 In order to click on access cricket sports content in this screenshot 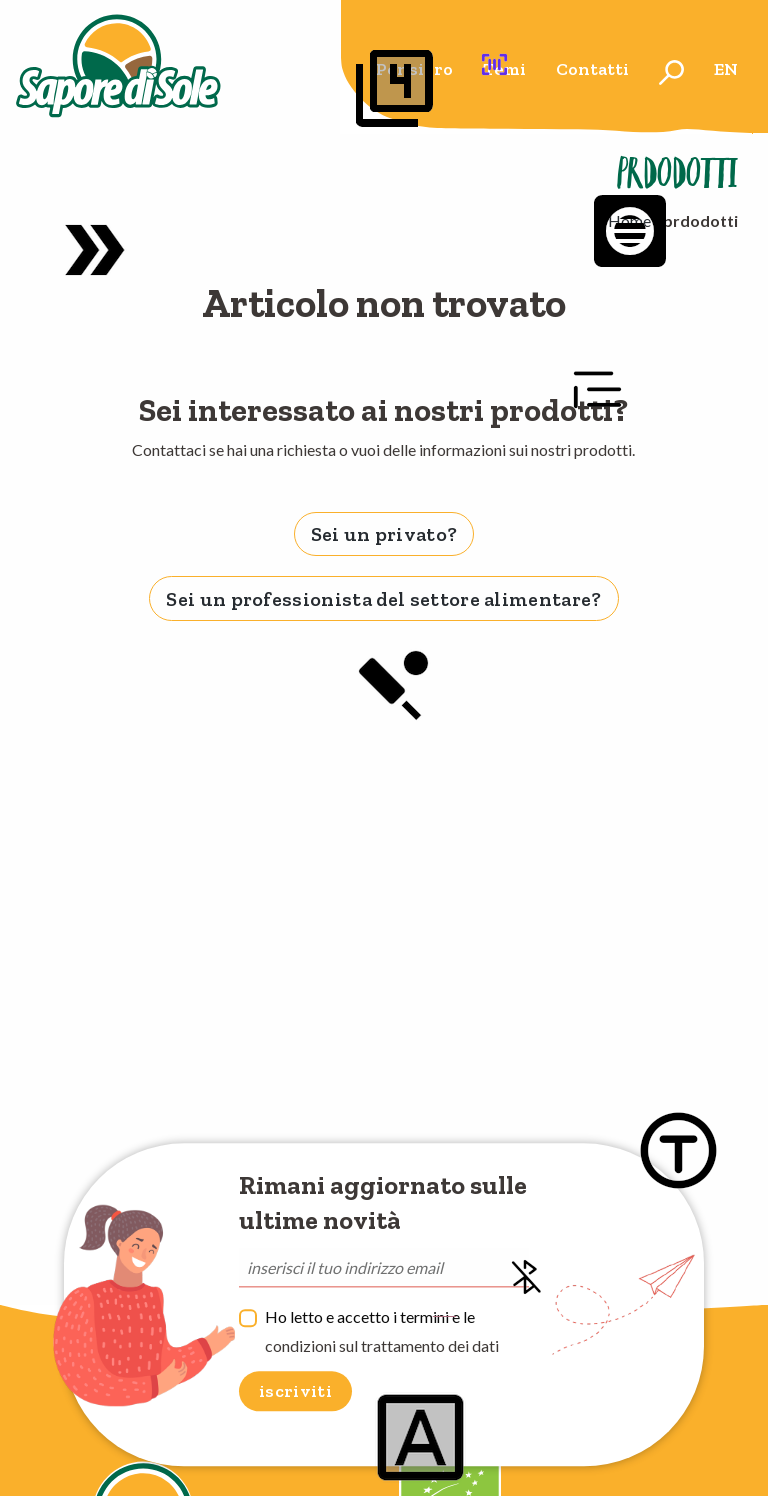, I will do `click(393, 685)`.